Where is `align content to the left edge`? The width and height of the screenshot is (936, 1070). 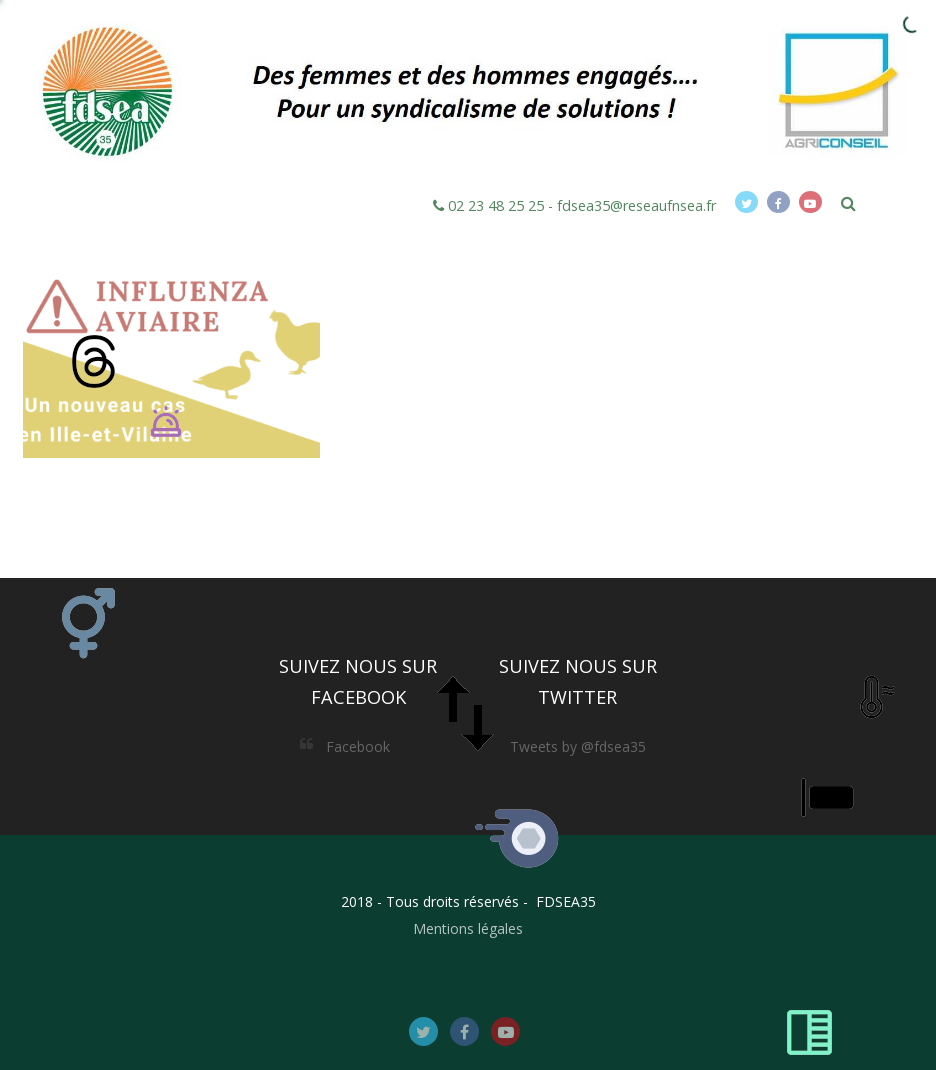
align content to the left edge is located at coordinates (826, 797).